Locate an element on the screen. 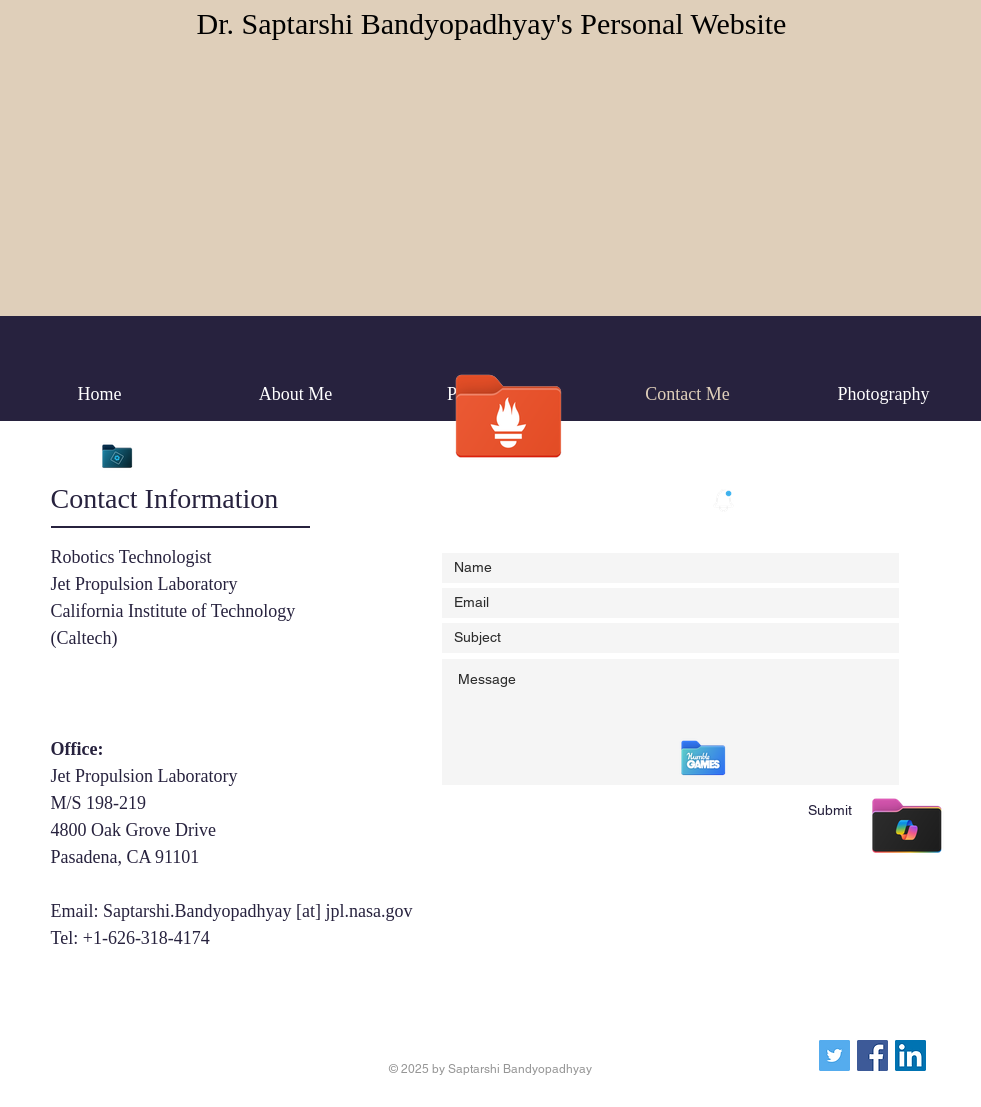  indicates new notifications available is located at coordinates (723, 500).